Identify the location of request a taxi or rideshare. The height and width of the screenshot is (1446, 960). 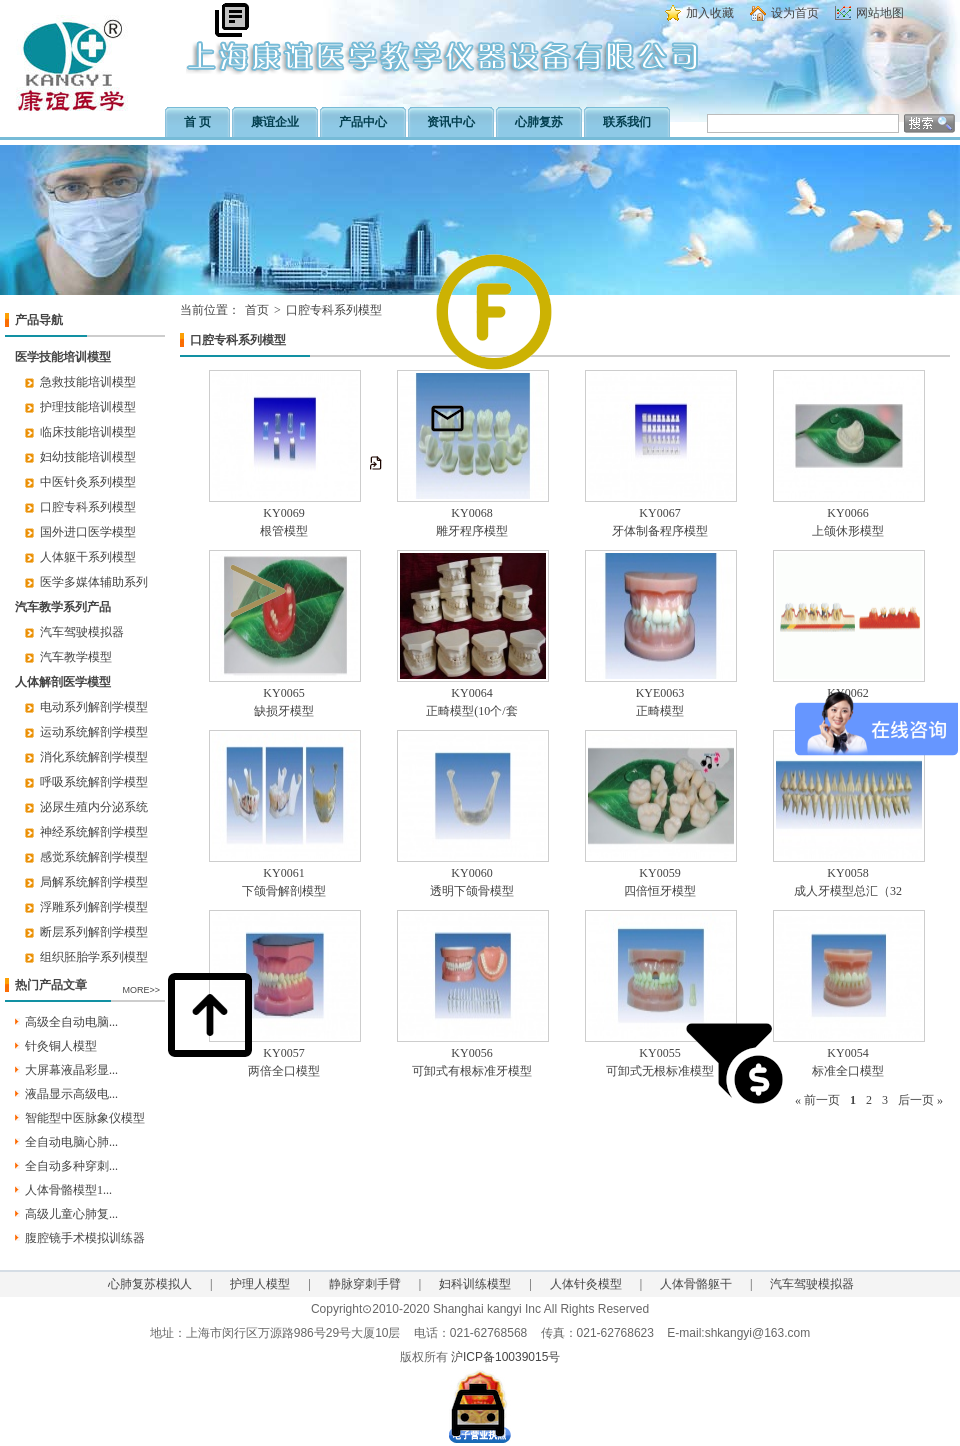
(478, 1410).